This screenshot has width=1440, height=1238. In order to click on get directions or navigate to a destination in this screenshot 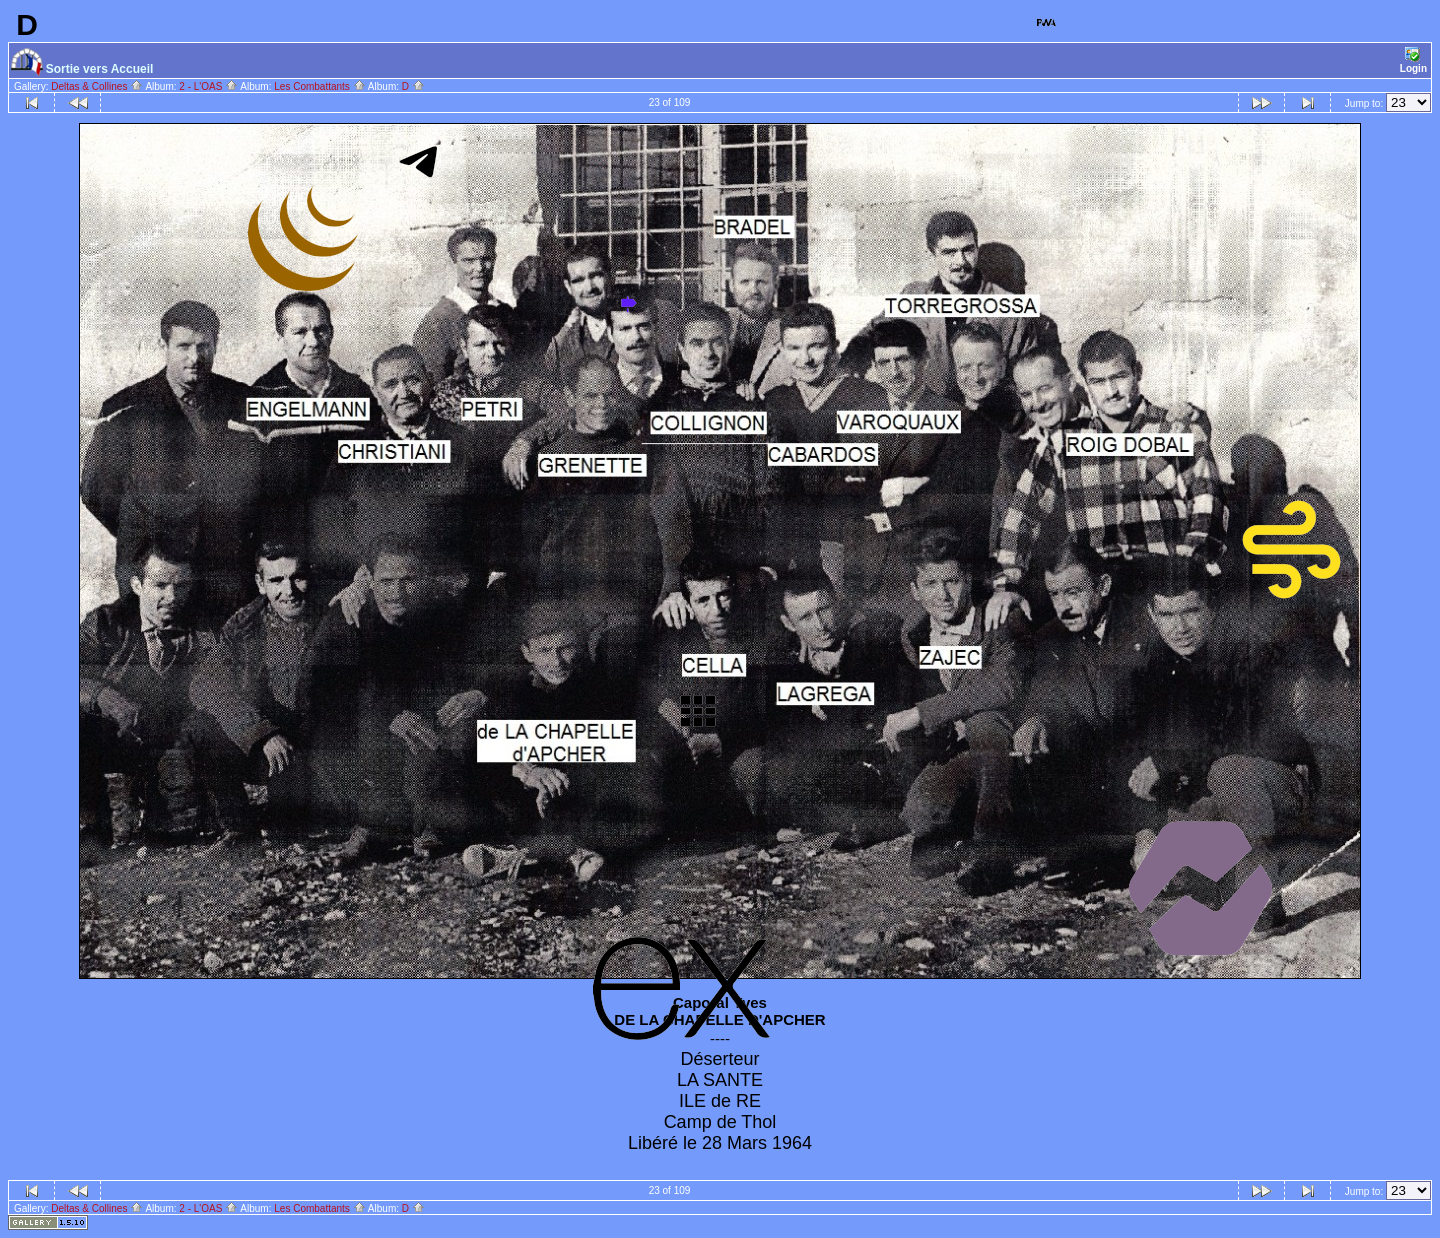, I will do `click(628, 304)`.